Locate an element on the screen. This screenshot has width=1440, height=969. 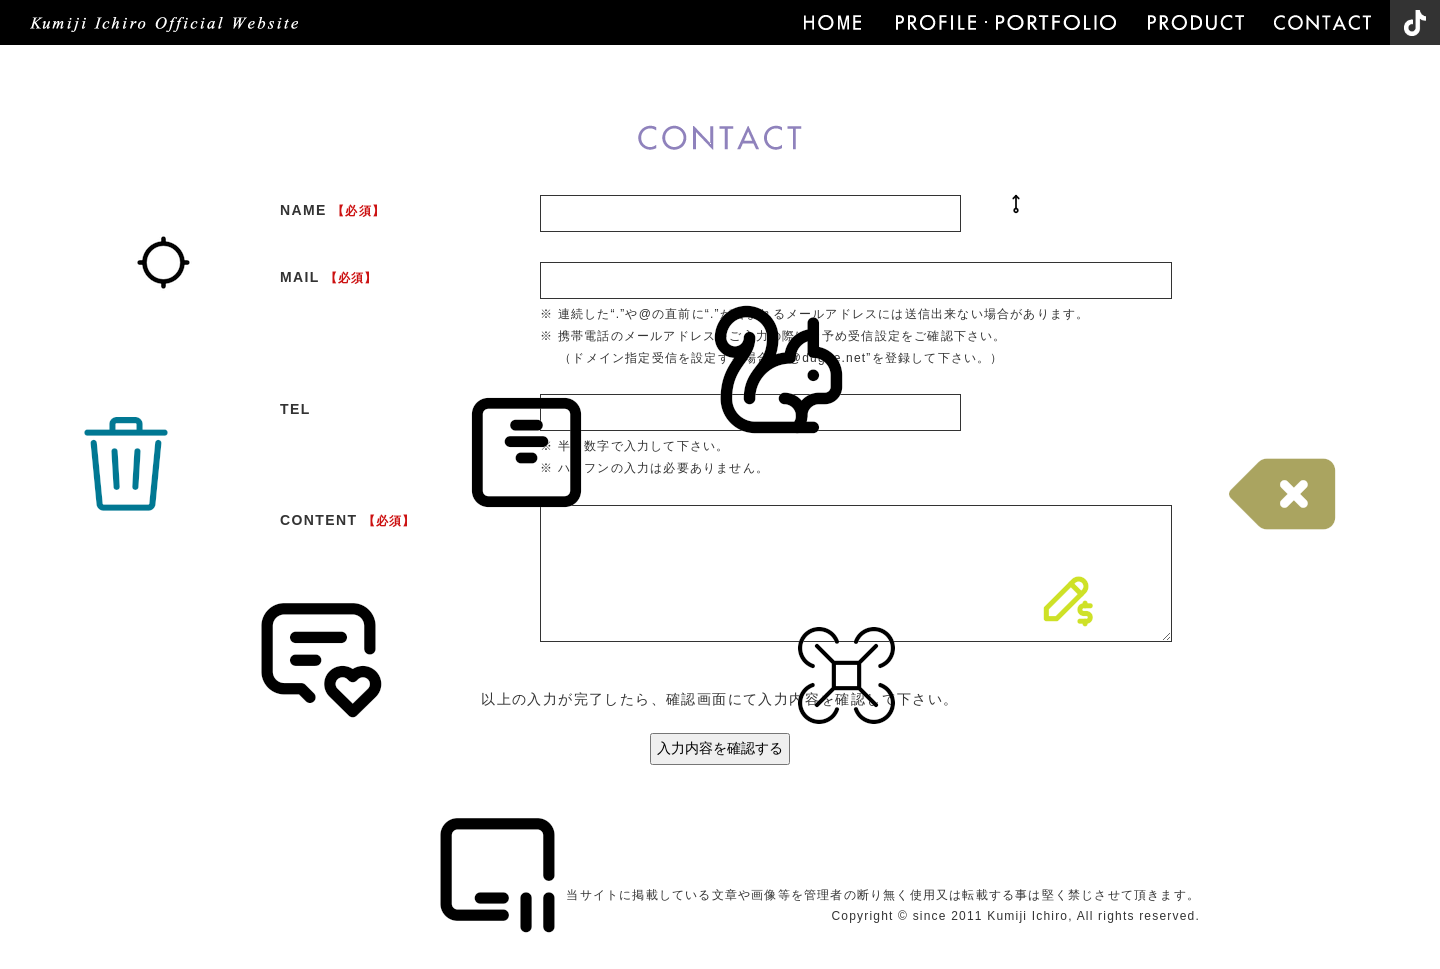
align content to top center of container is located at coordinates (526, 452).